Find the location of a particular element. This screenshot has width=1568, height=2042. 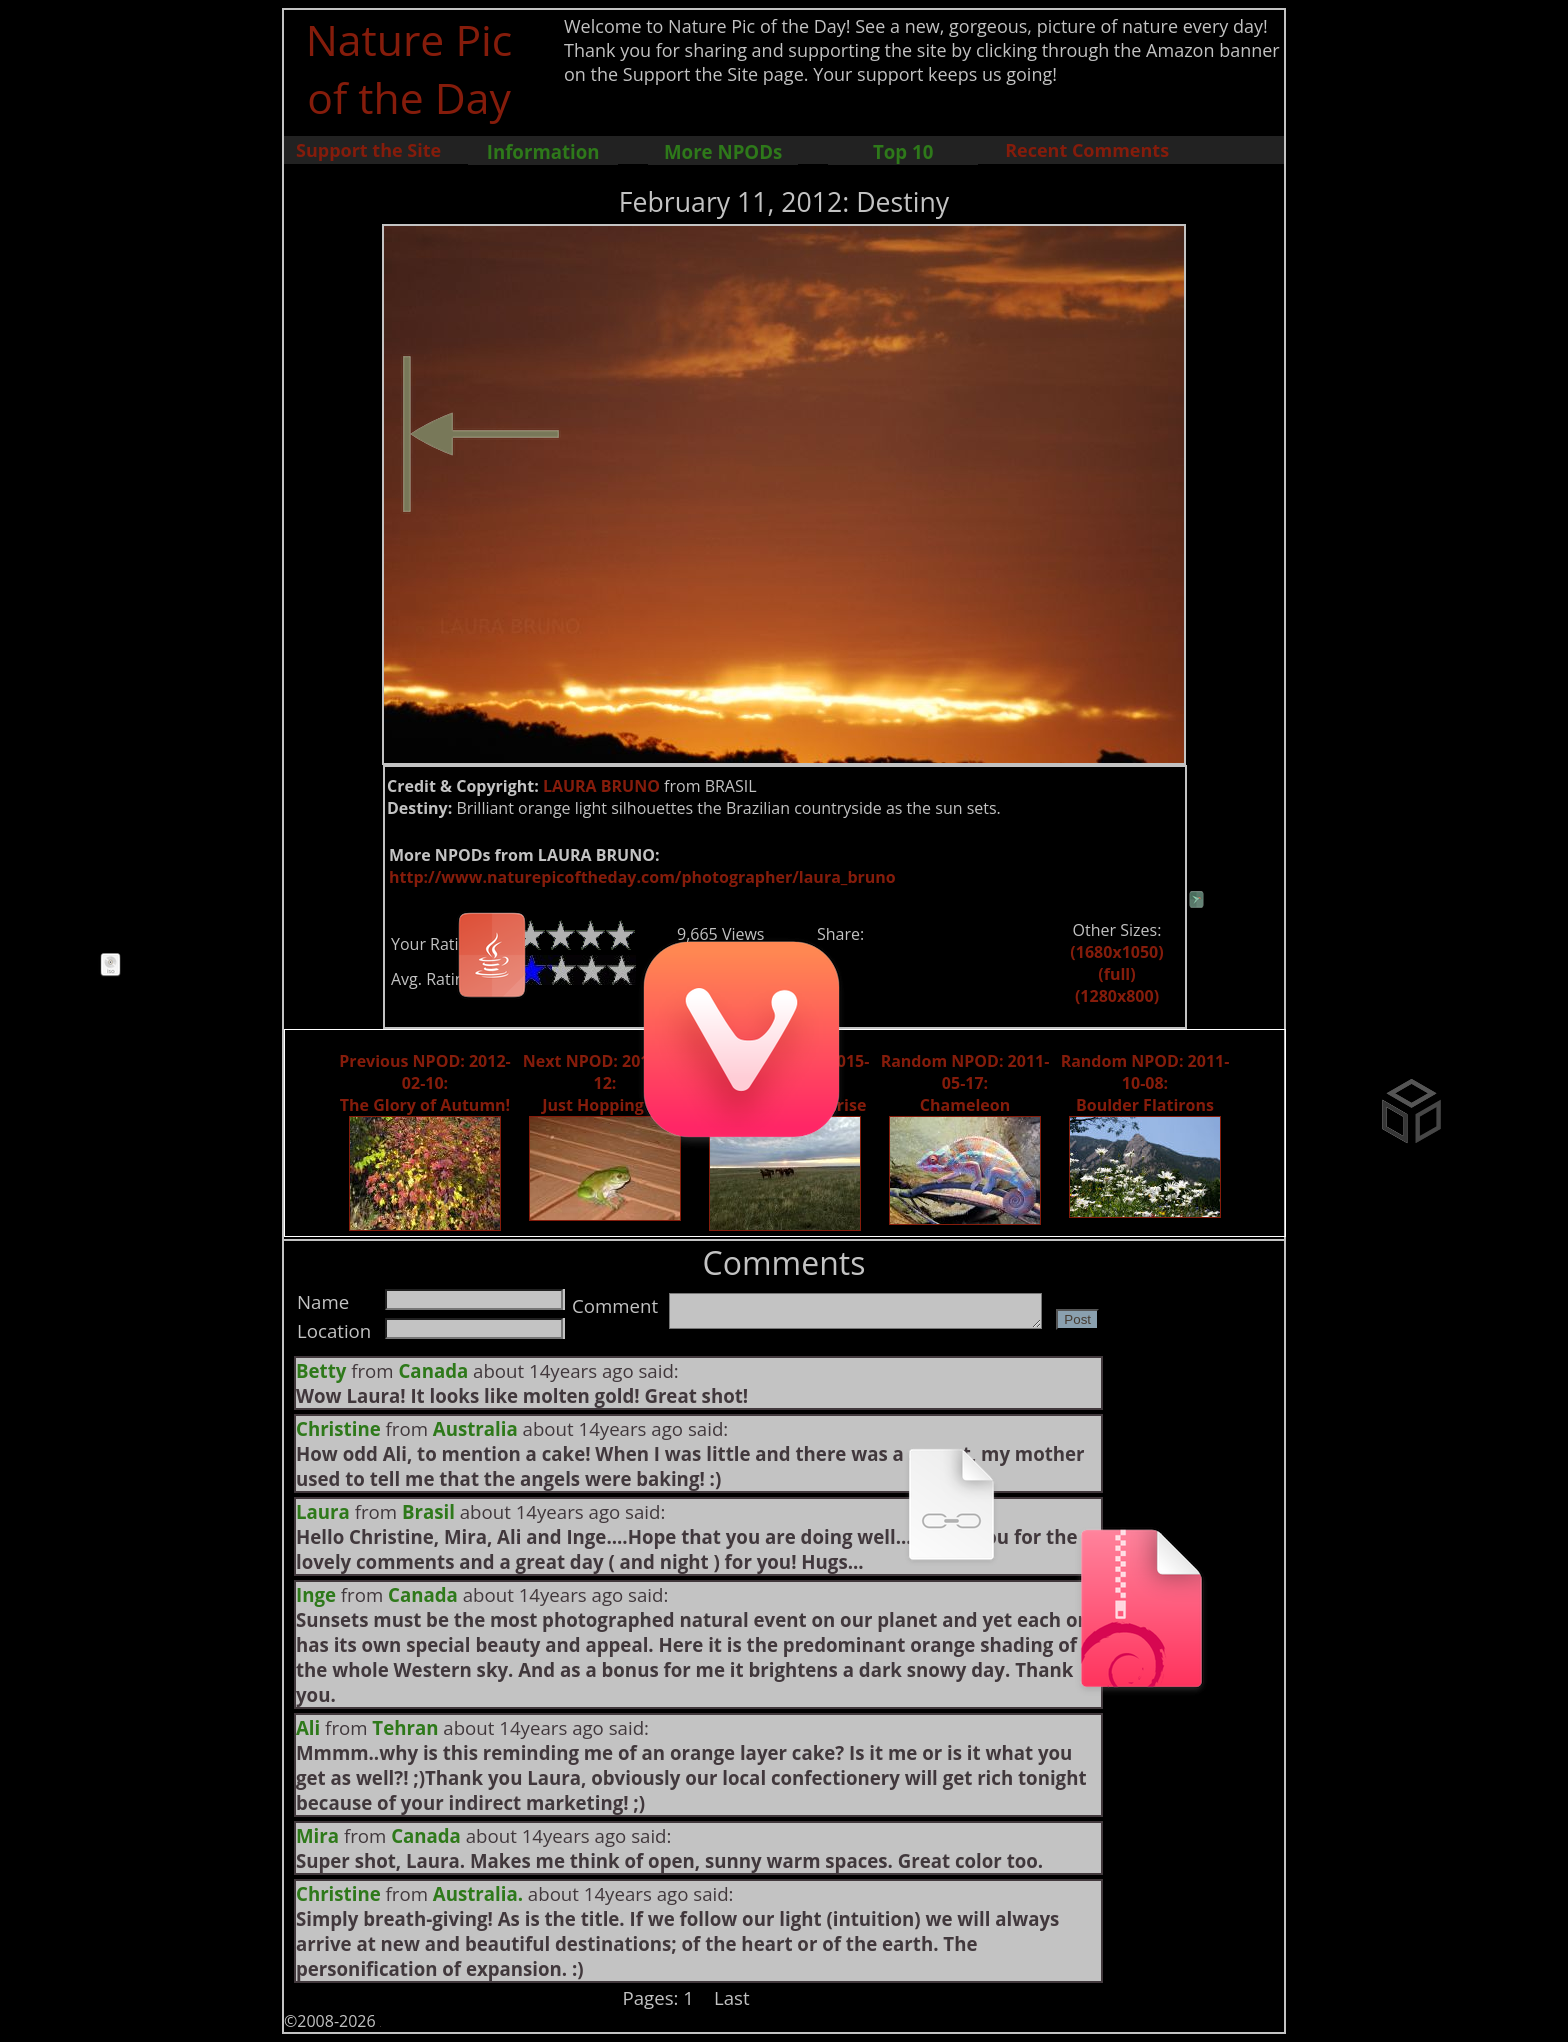

open vivaldi web browser is located at coordinates (741, 1039).